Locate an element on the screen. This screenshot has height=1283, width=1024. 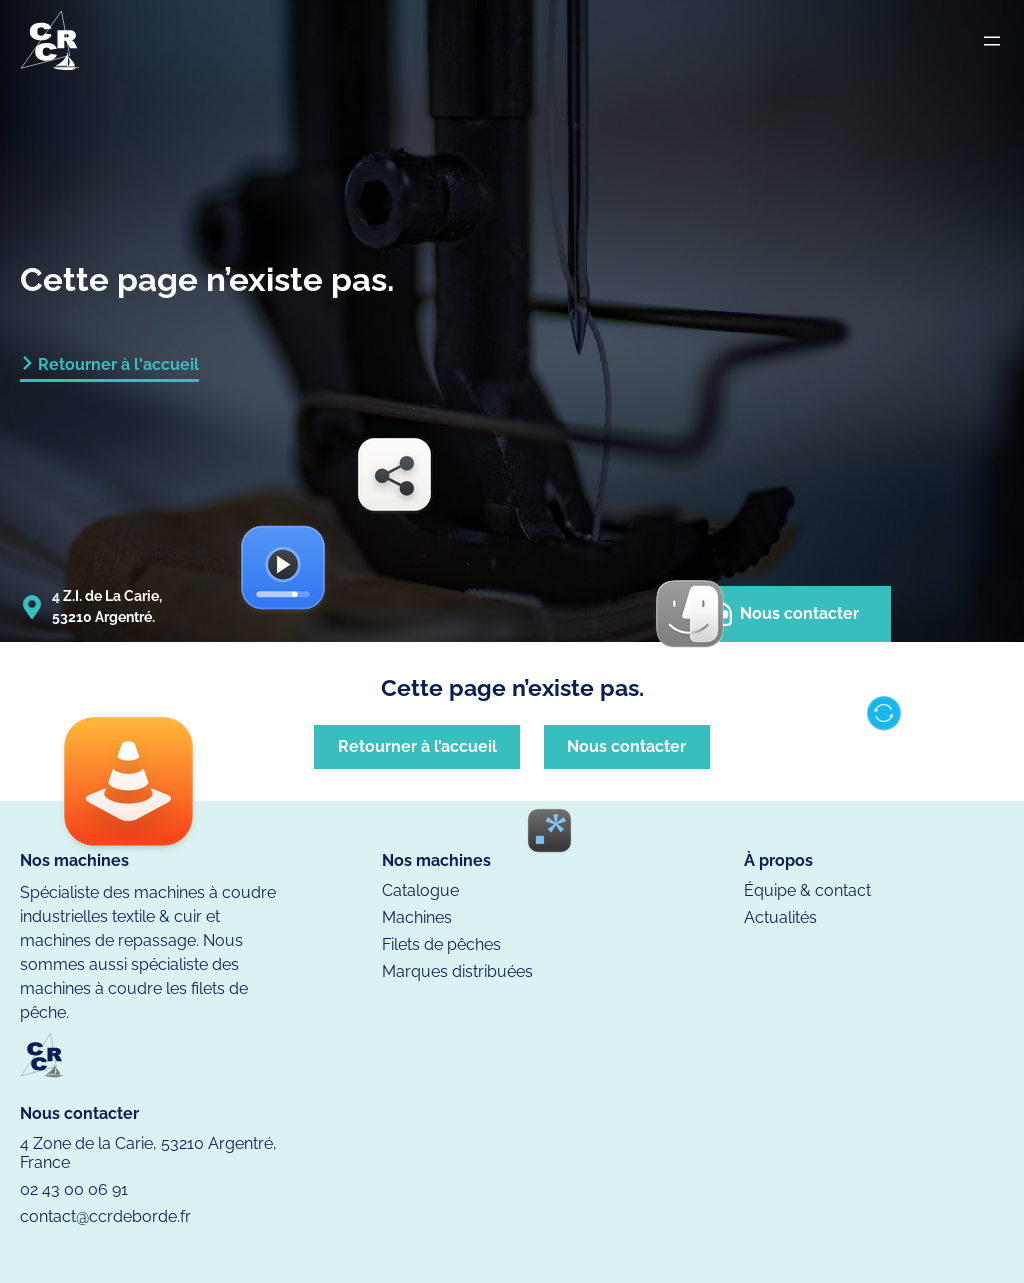
open VLC media player is located at coordinates (128, 781).